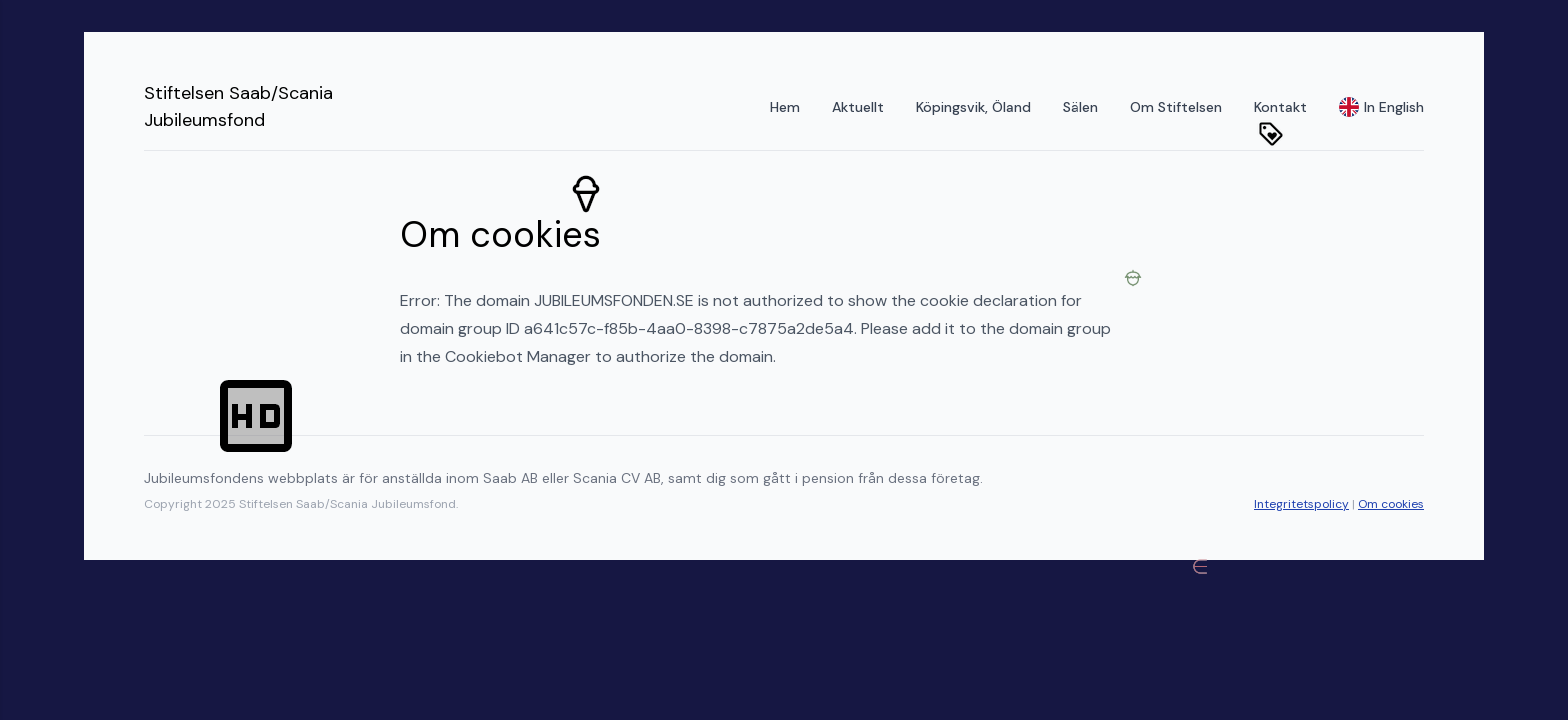 This screenshot has width=1568, height=720. Describe the element at coordinates (1133, 278) in the screenshot. I see `access settings or configuration options` at that location.